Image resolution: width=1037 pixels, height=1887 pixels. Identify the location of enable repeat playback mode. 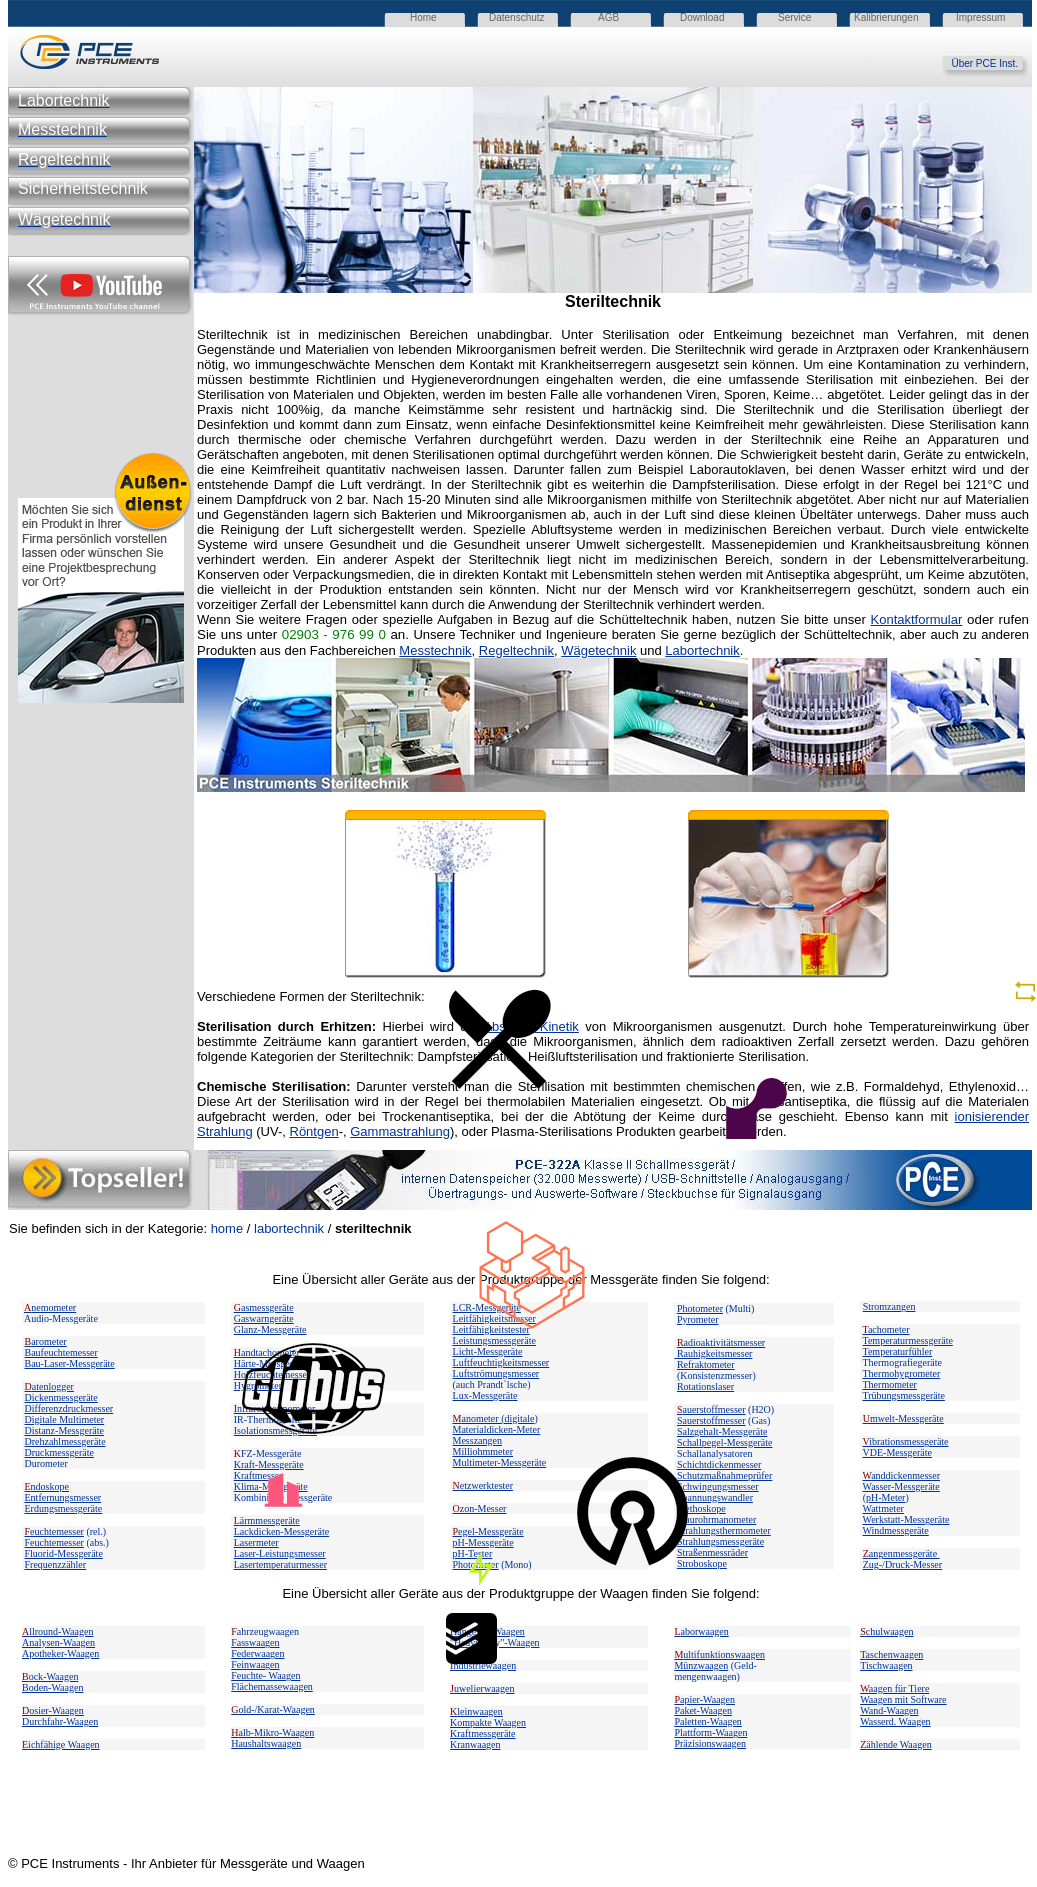
(1025, 991).